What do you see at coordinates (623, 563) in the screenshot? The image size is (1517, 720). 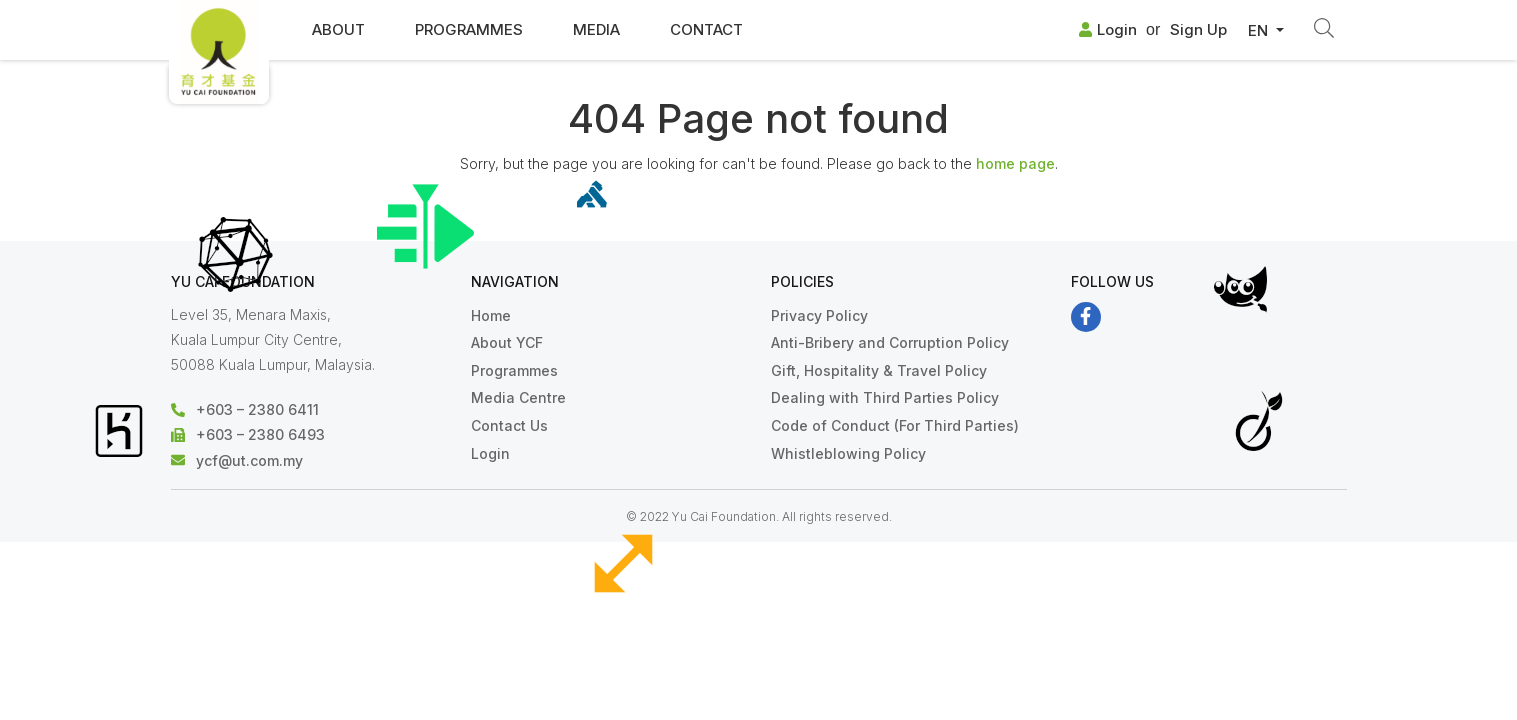 I see `expand content to fullscreen` at bounding box center [623, 563].